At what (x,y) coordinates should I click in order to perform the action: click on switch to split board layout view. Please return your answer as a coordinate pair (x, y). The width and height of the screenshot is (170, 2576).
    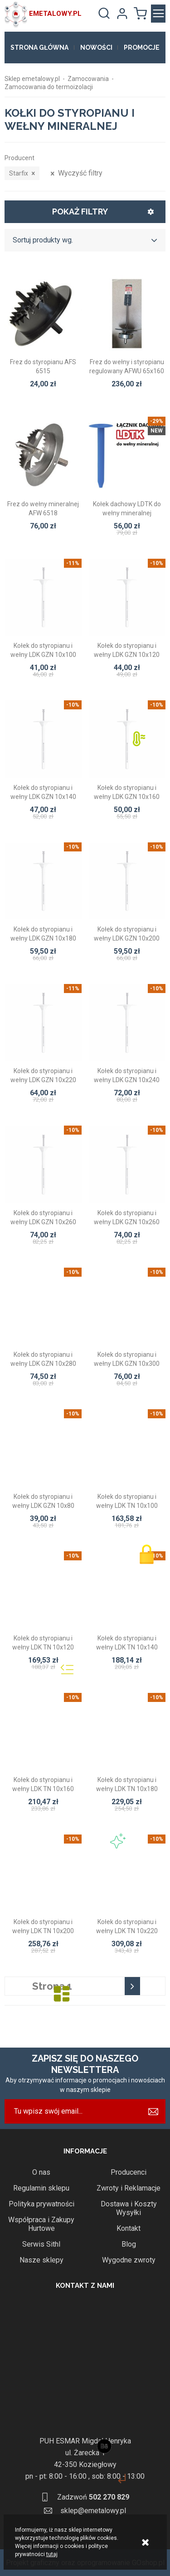
    Looking at the image, I should click on (62, 1994).